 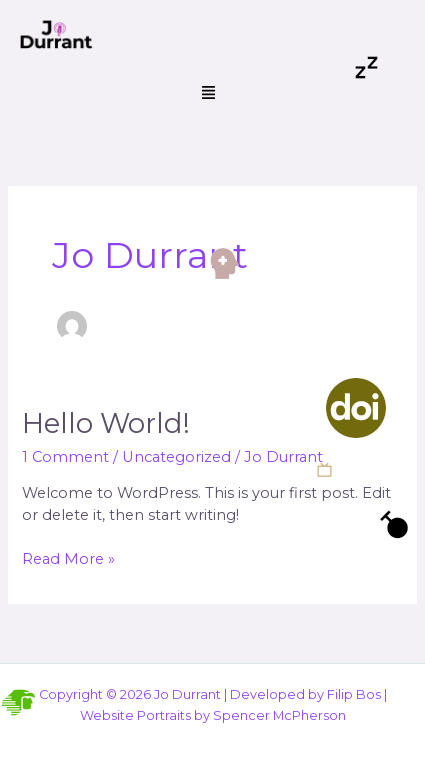 What do you see at coordinates (324, 470) in the screenshot?
I see `access TV or video streaming features` at bounding box center [324, 470].